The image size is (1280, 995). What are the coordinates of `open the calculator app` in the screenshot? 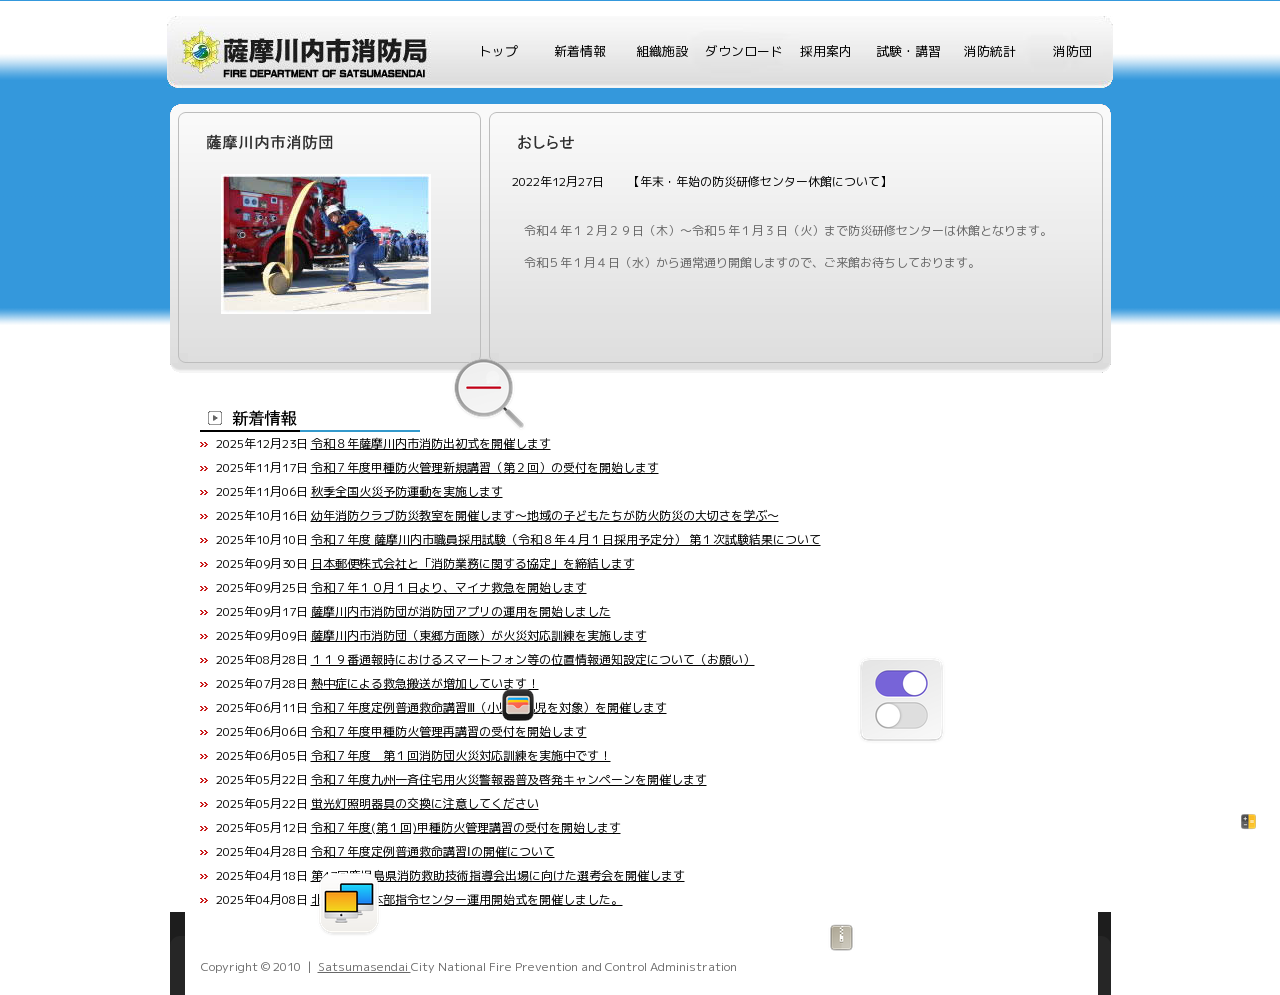 It's located at (1248, 821).